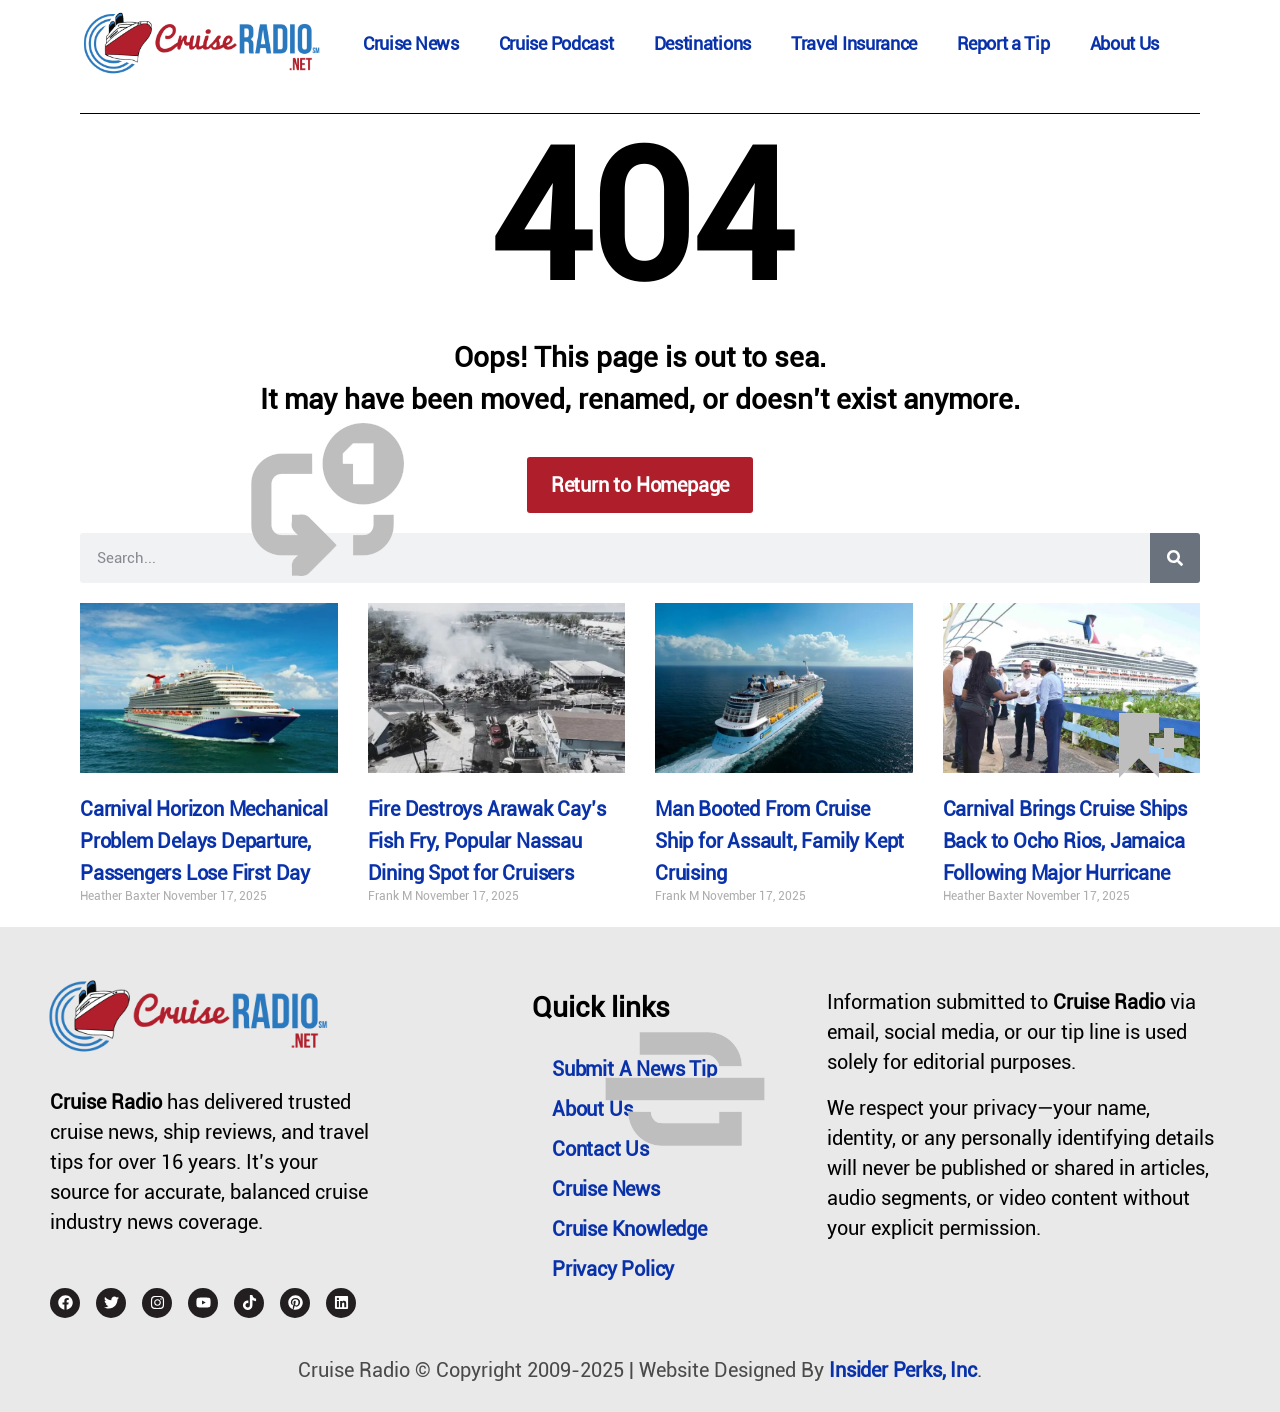  Describe the element at coordinates (685, 1089) in the screenshot. I see `apply strikethrough formatting to selected text` at that location.